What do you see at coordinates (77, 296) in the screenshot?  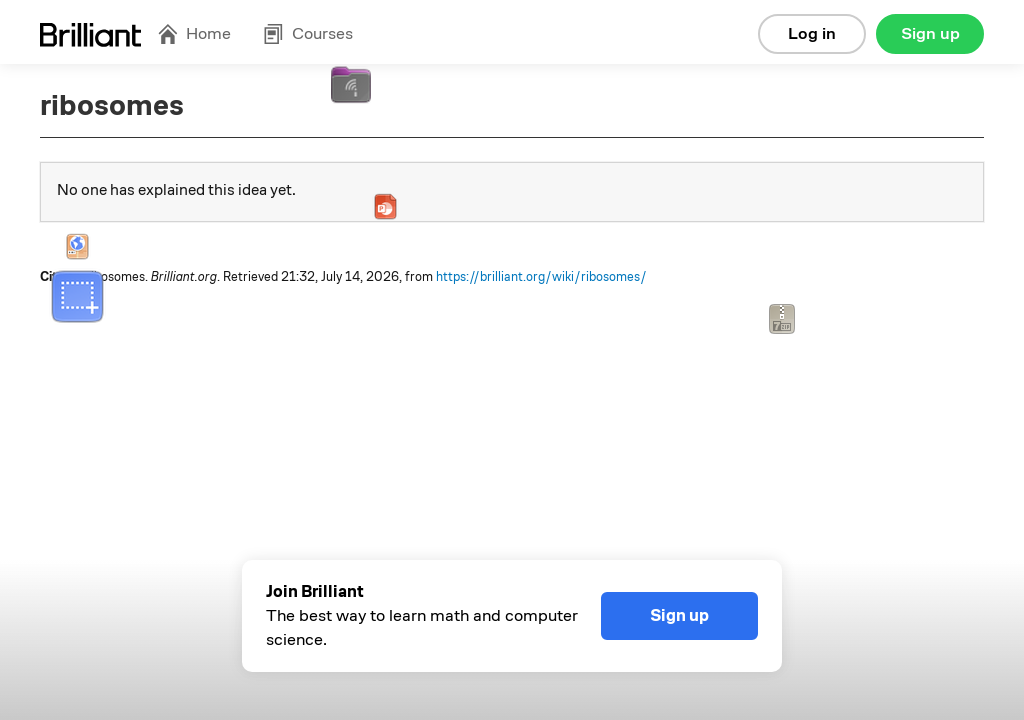 I see `take a screenshot` at bounding box center [77, 296].